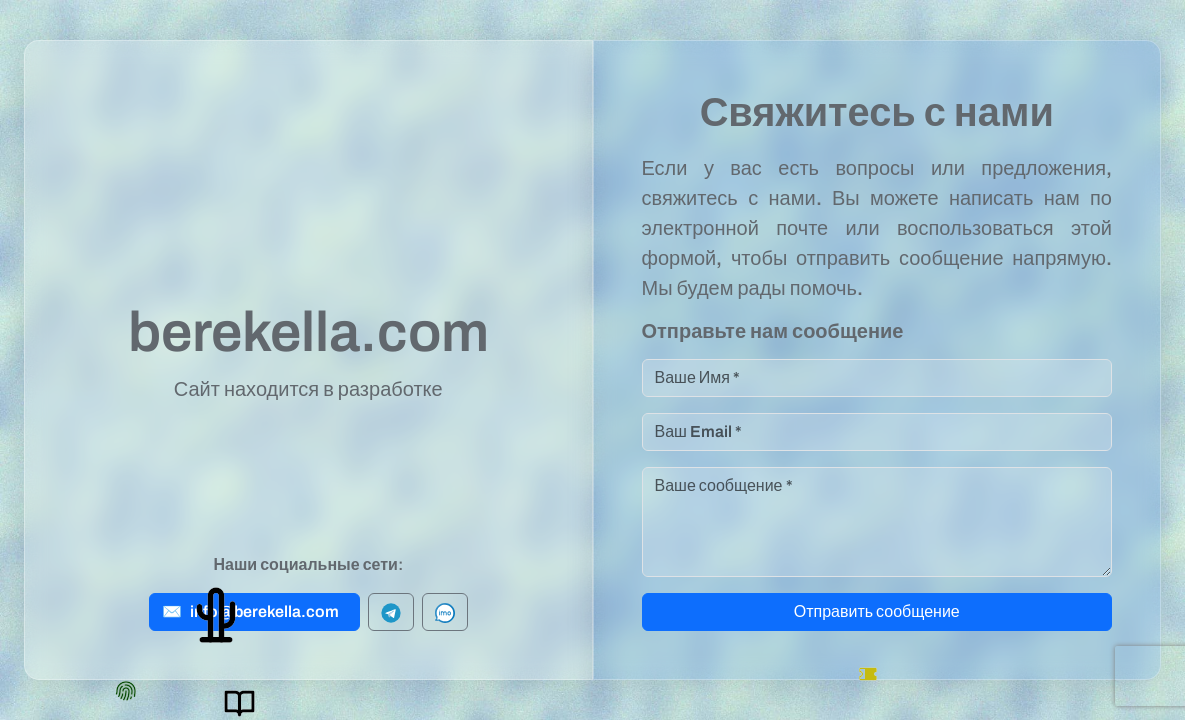  Describe the element at coordinates (126, 691) in the screenshot. I see `authenticate with biometric fingerprint` at that location.